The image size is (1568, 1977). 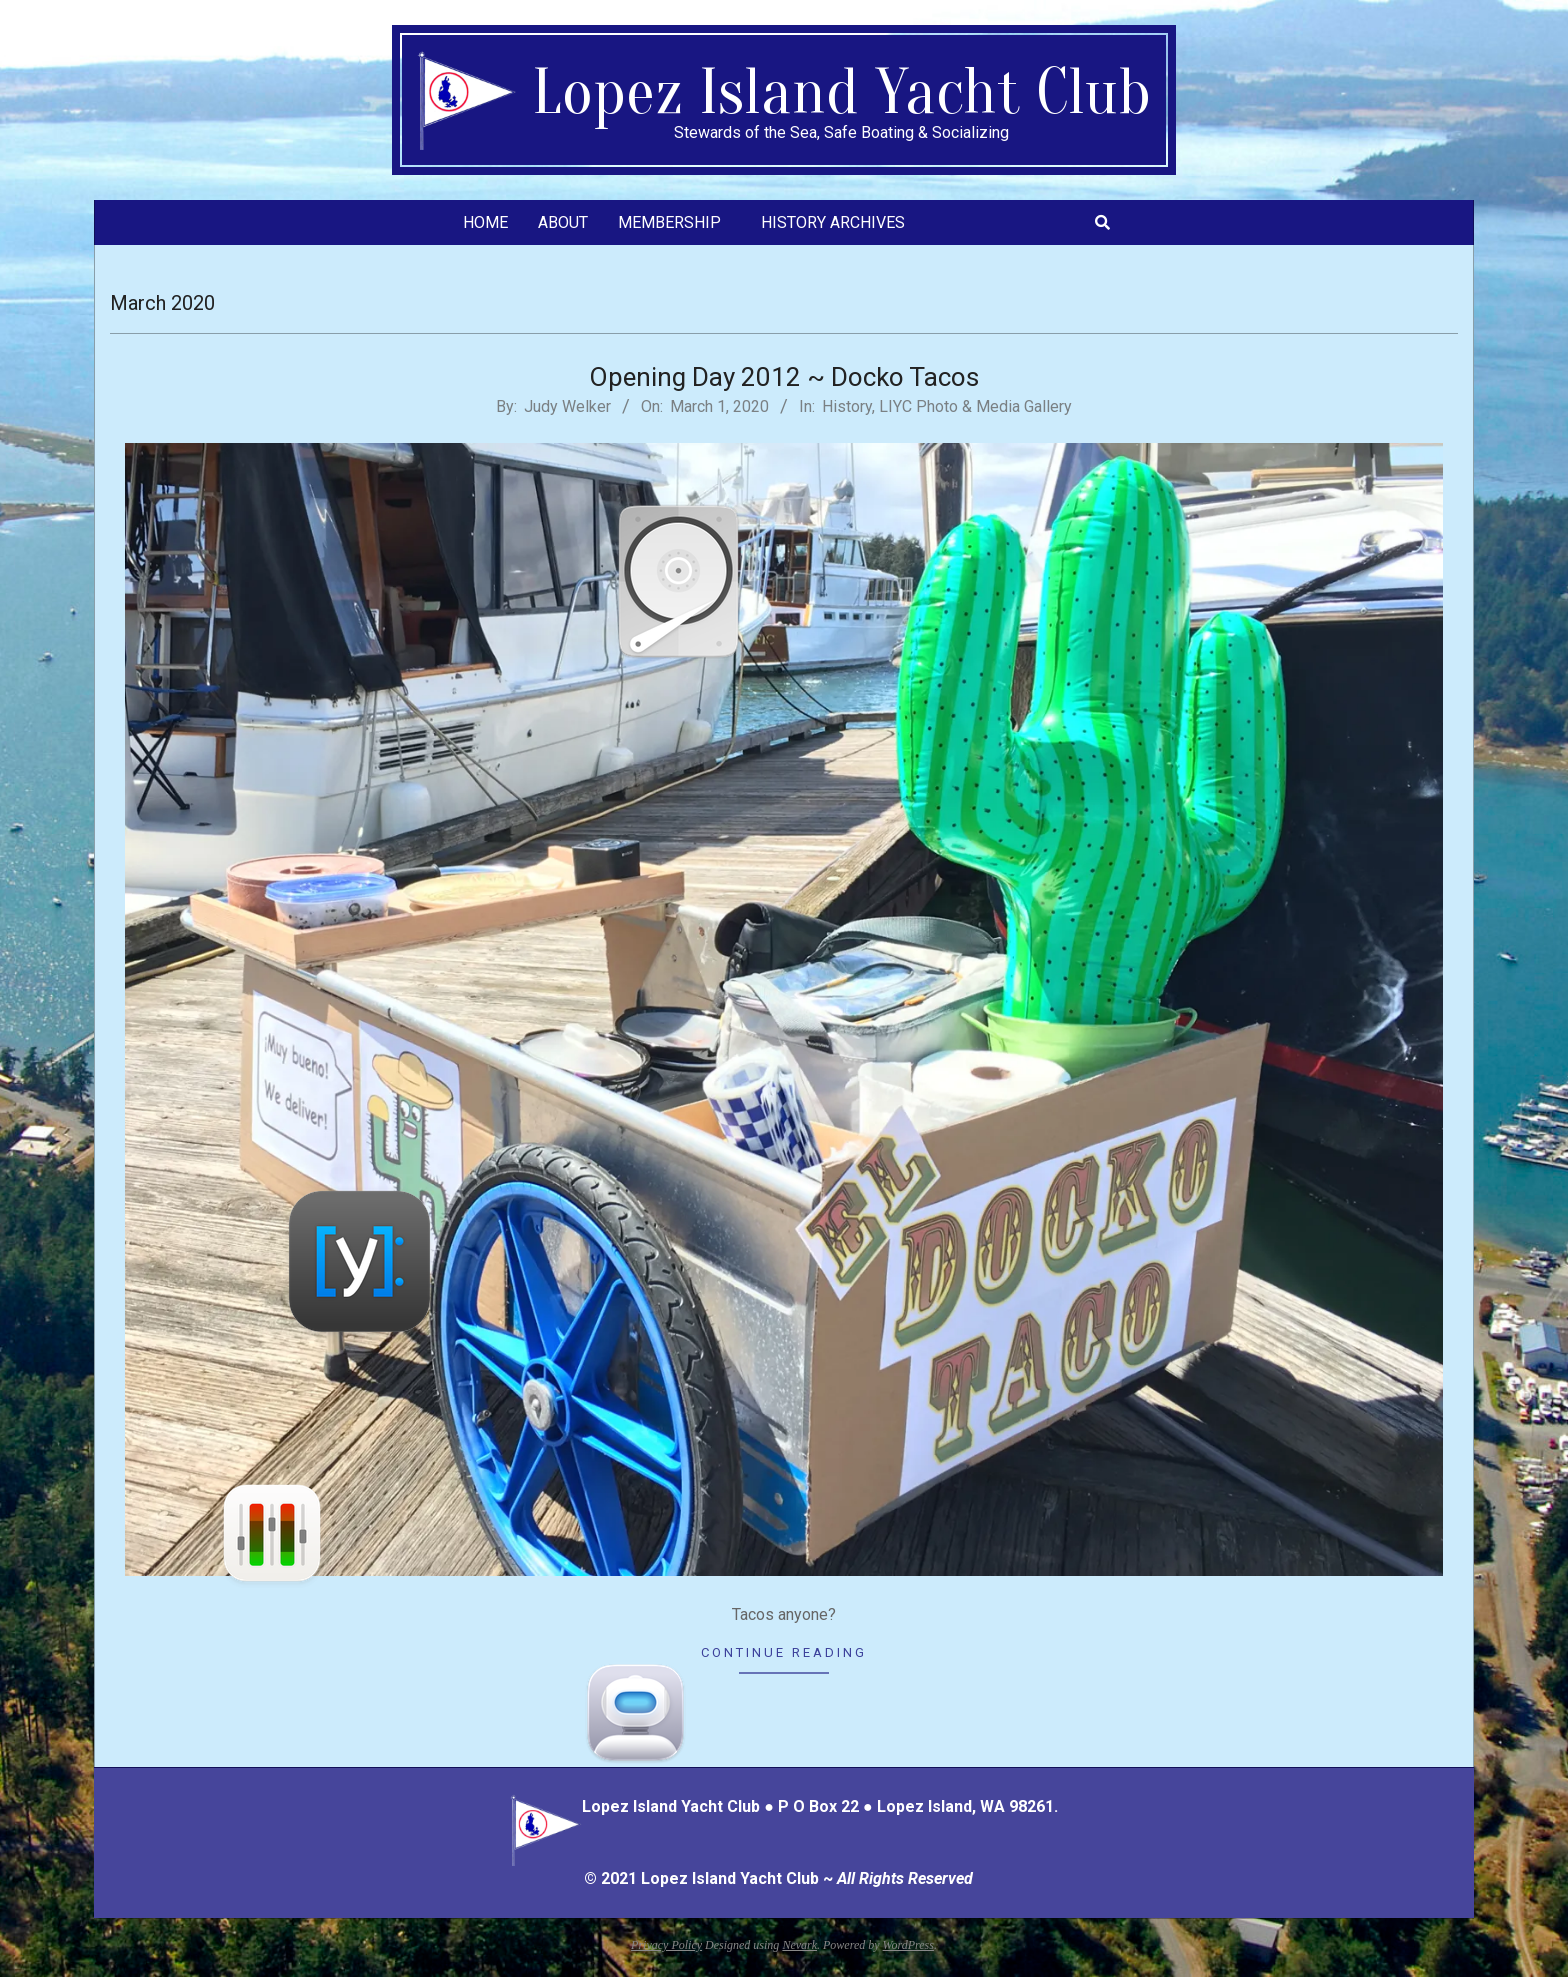 What do you see at coordinates (272, 1533) in the screenshot?
I see `open mudita24 audio mixer application` at bounding box center [272, 1533].